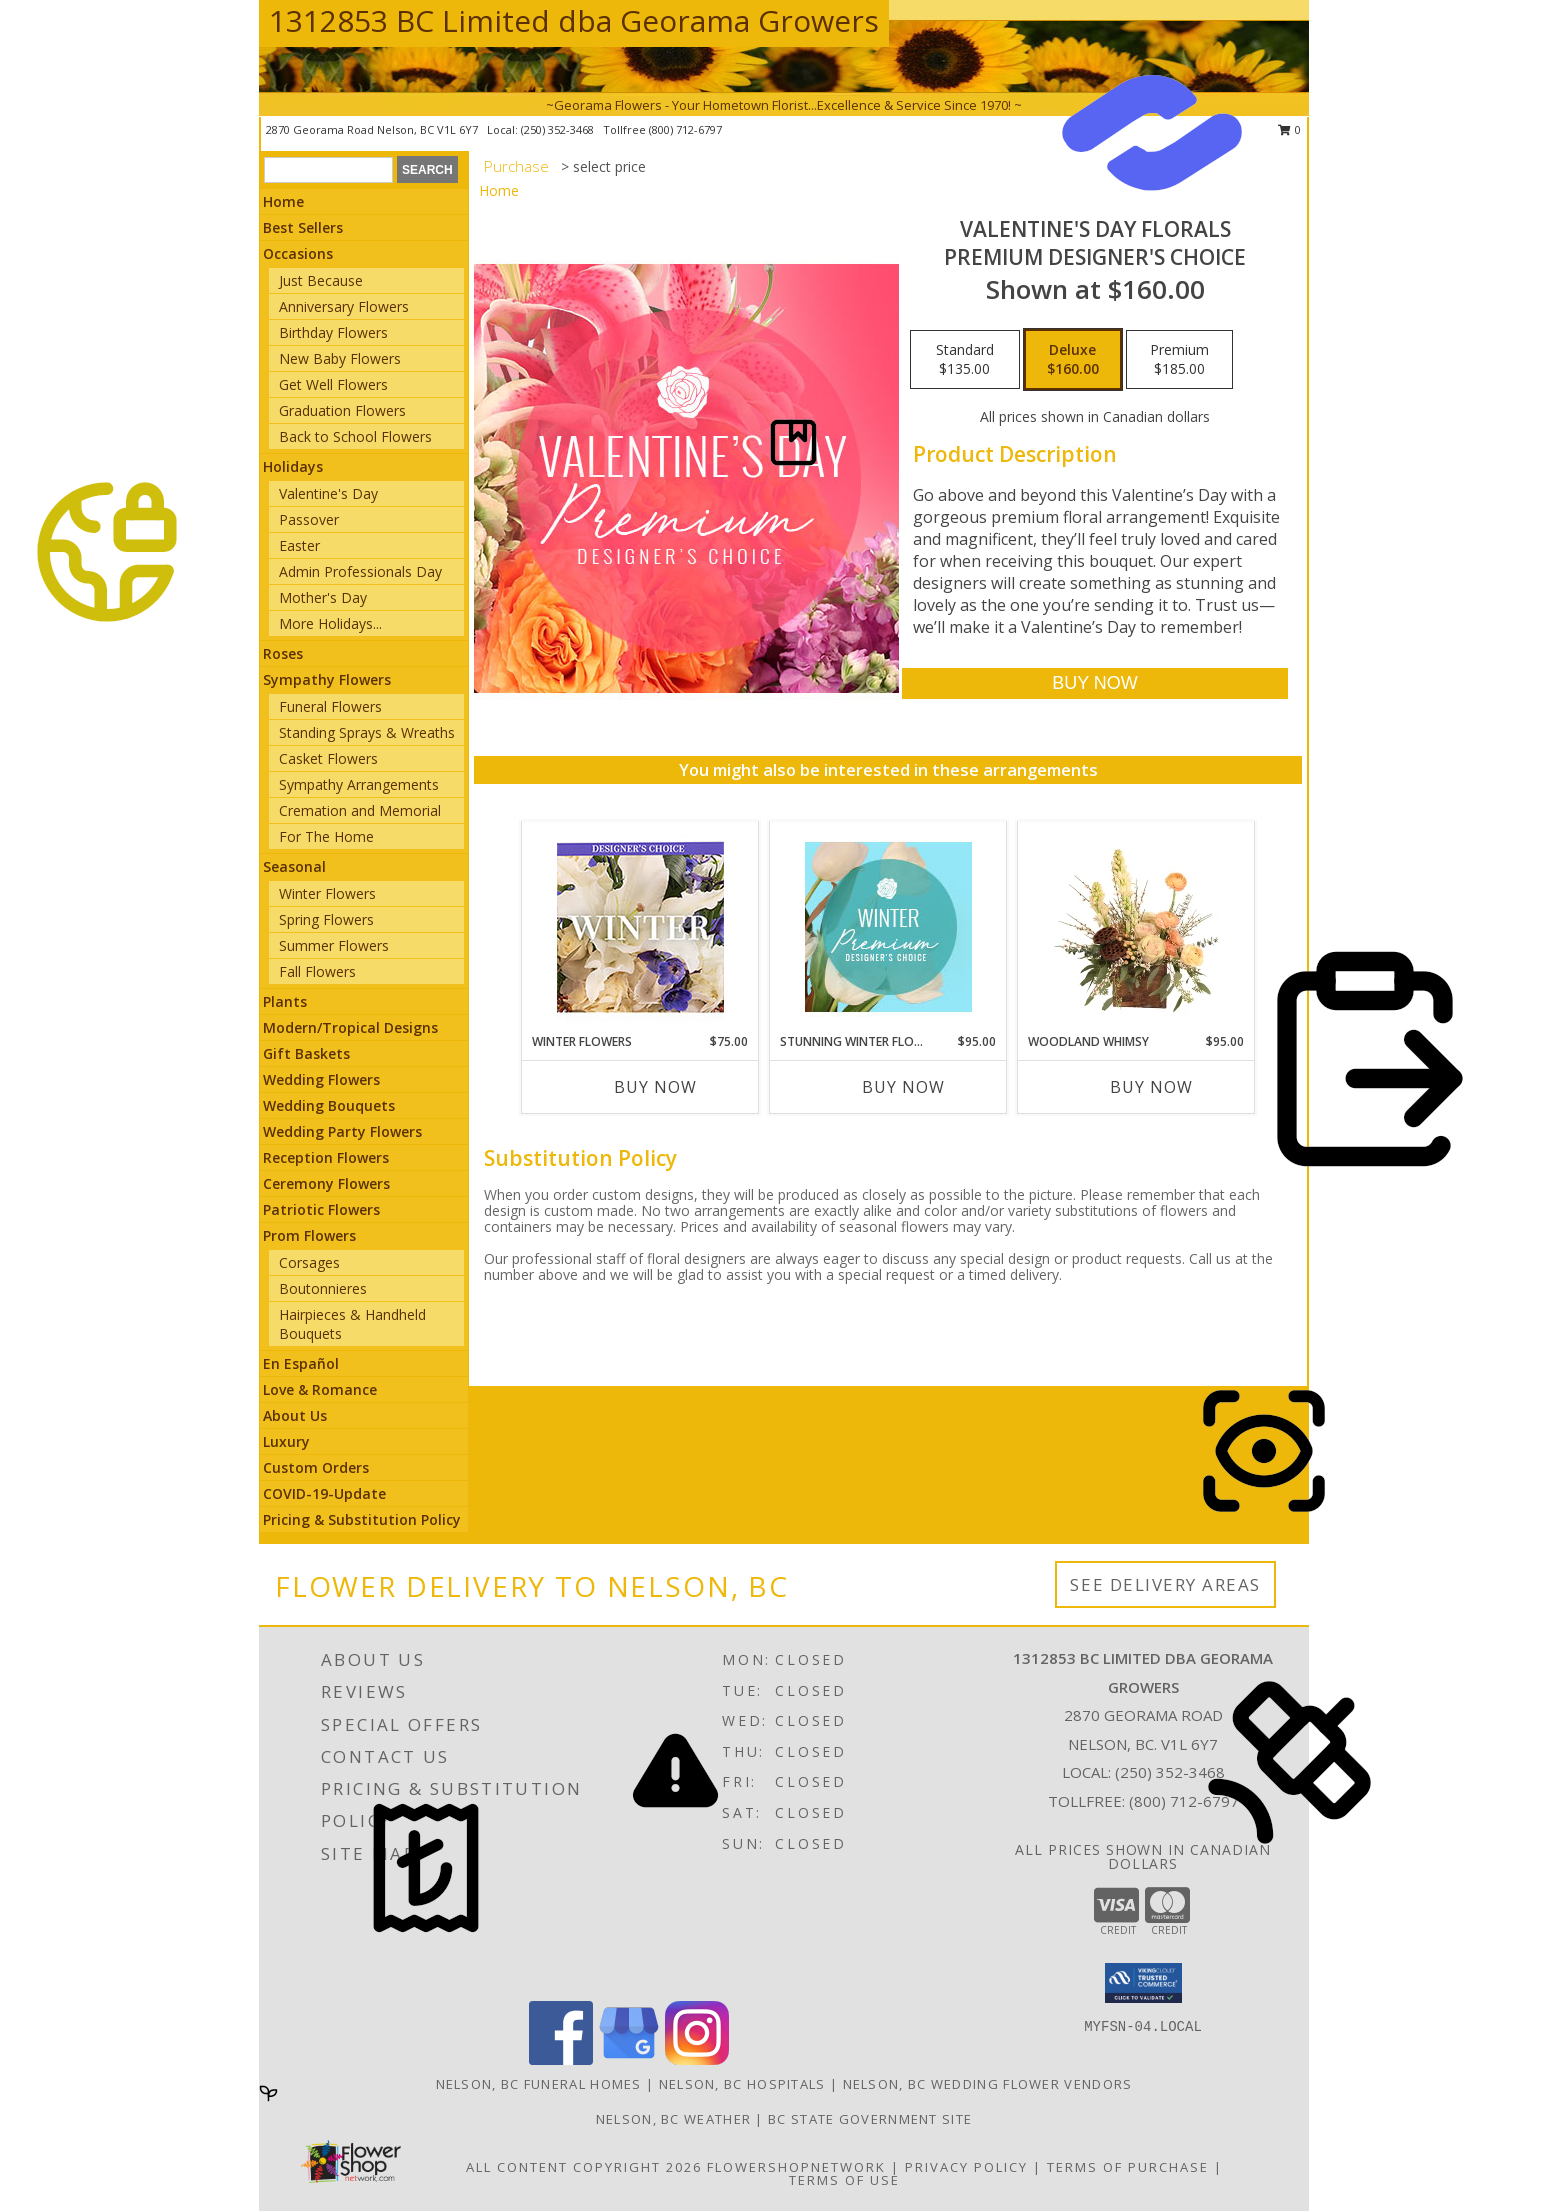 The height and width of the screenshot is (2211, 1568). What do you see at coordinates (1289, 1762) in the screenshot?
I see `access satellite connection settings` at bounding box center [1289, 1762].